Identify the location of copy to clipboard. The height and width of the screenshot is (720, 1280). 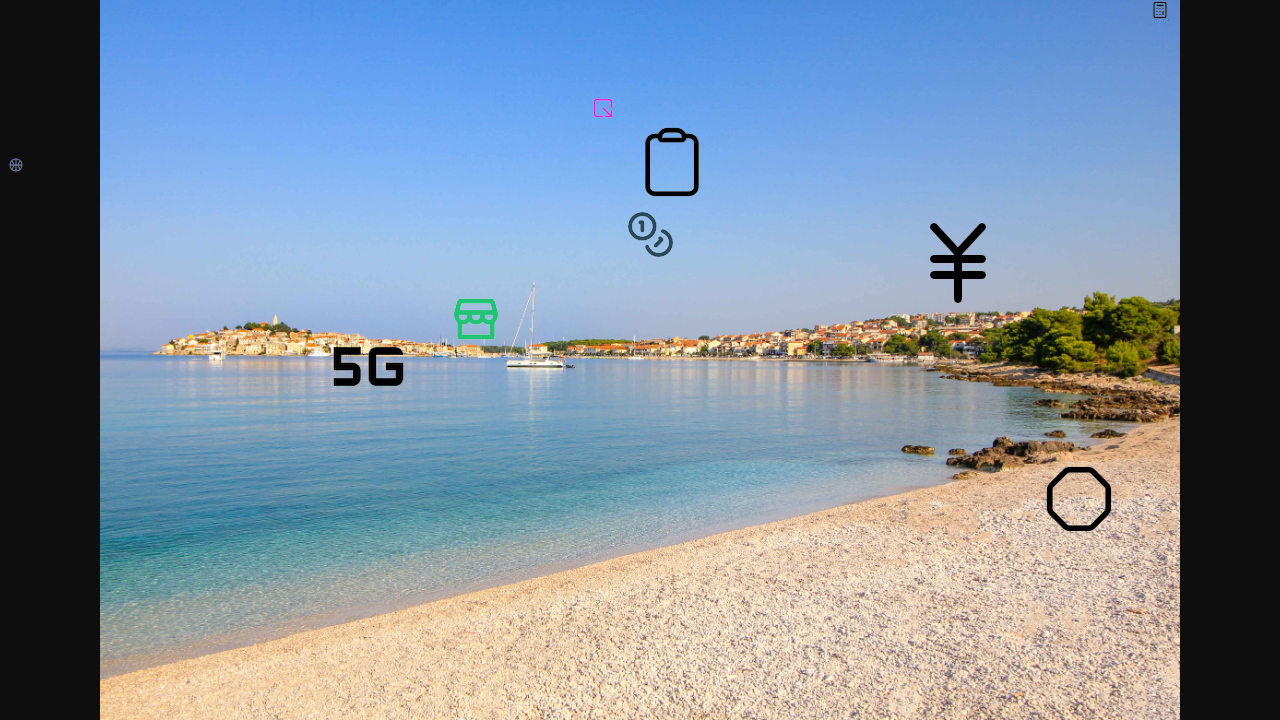
(672, 162).